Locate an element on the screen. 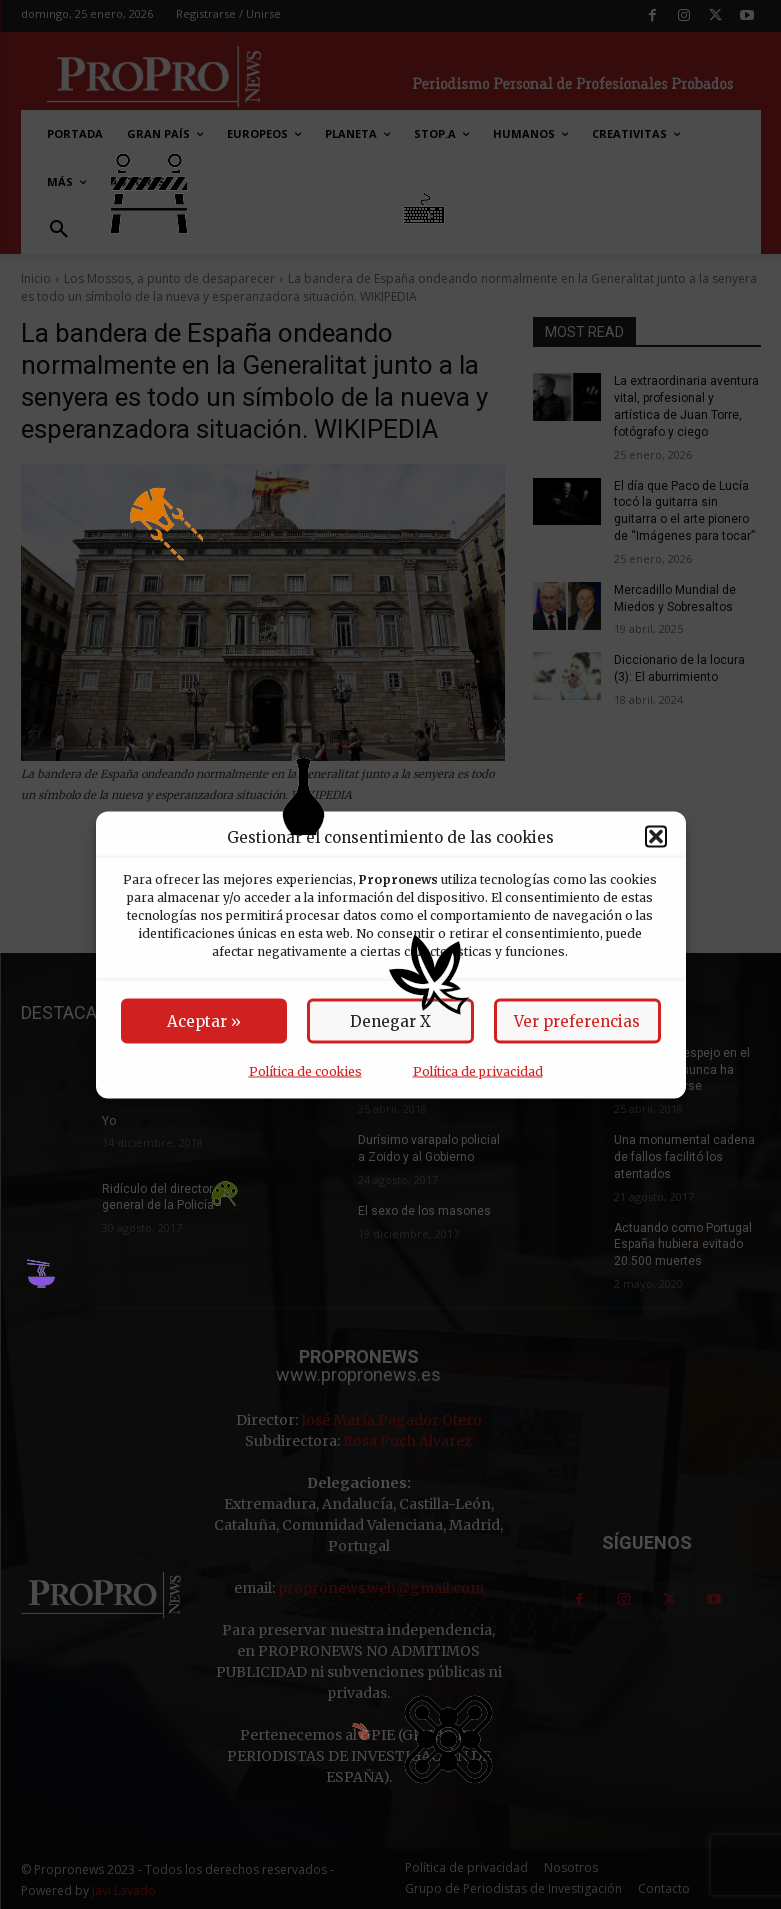 Image resolution: width=781 pixels, height=1909 pixels. access color or theme customization options is located at coordinates (224, 1193).